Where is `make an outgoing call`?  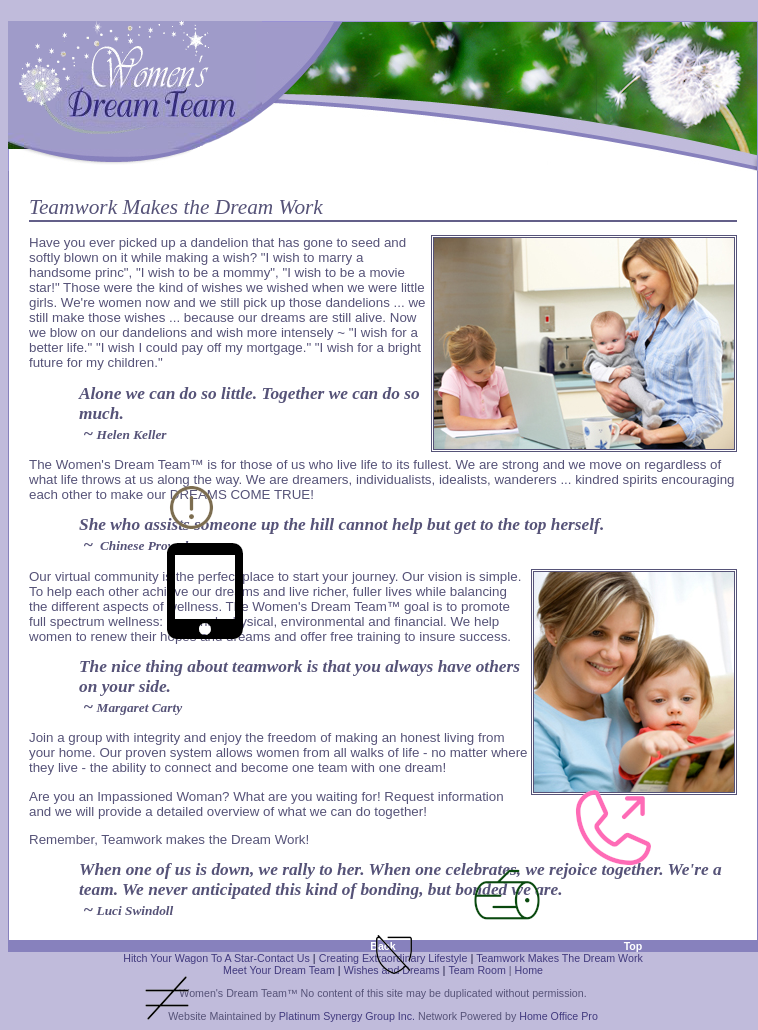
make an outgoing call is located at coordinates (615, 826).